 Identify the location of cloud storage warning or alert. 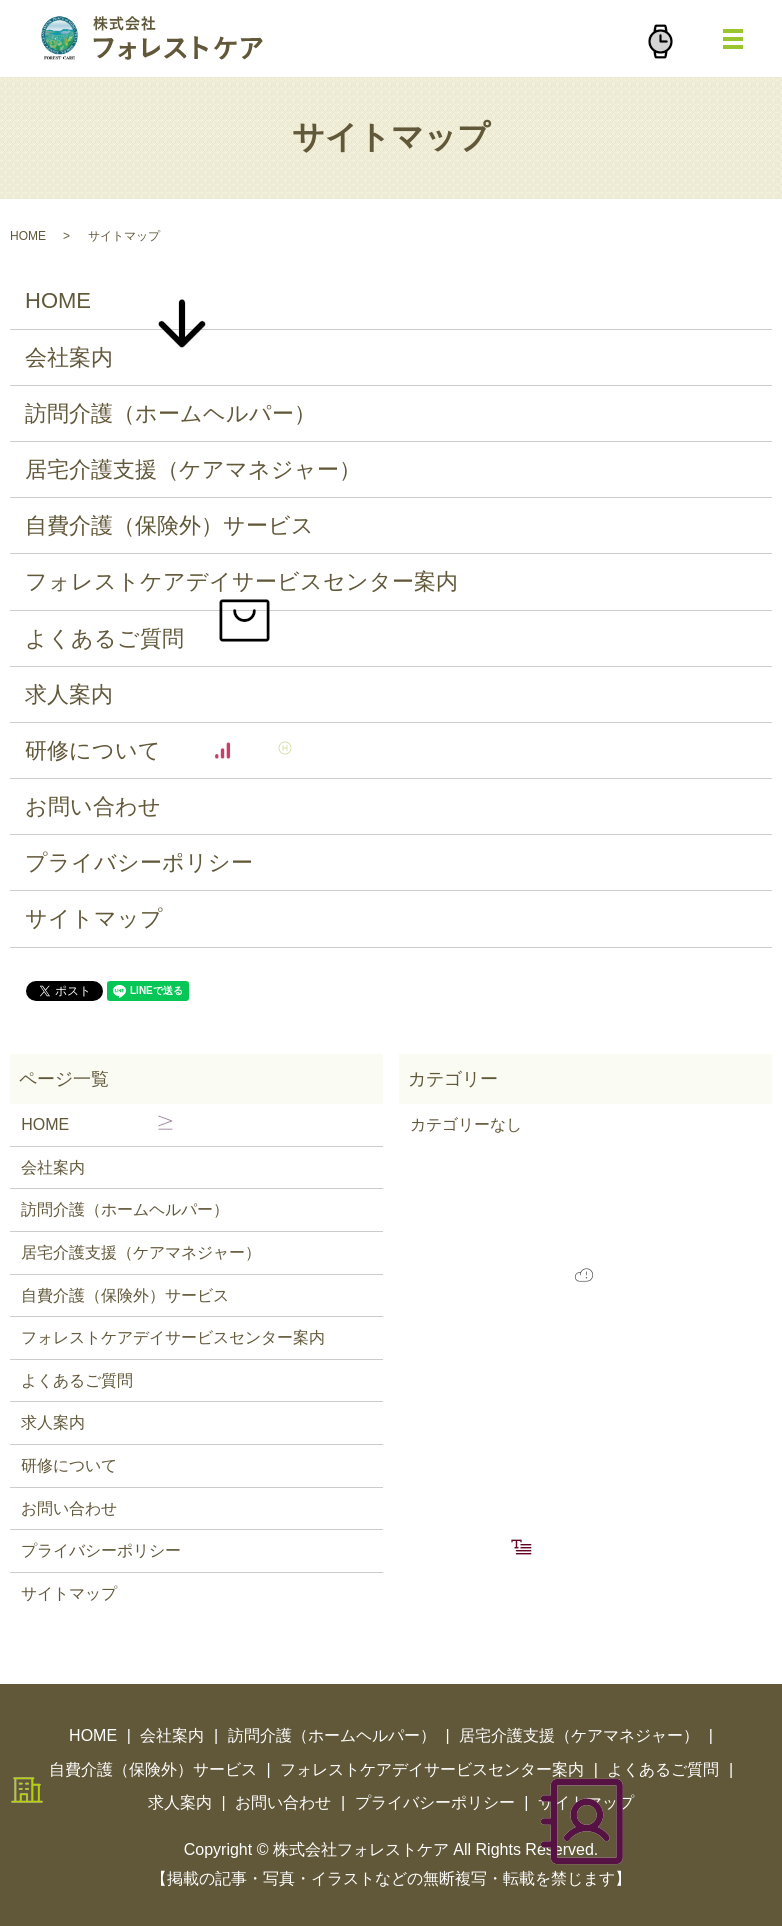
(584, 1275).